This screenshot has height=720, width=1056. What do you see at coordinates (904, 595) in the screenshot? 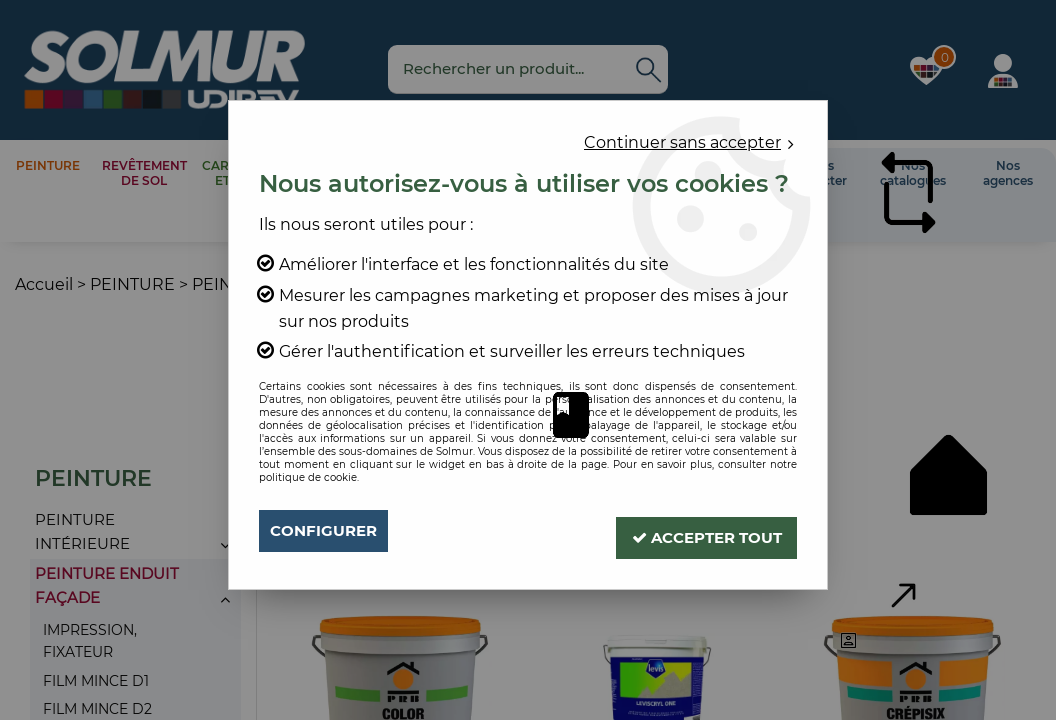
I see `indicates an outgoing call was made` at bounding box center [904, 595].